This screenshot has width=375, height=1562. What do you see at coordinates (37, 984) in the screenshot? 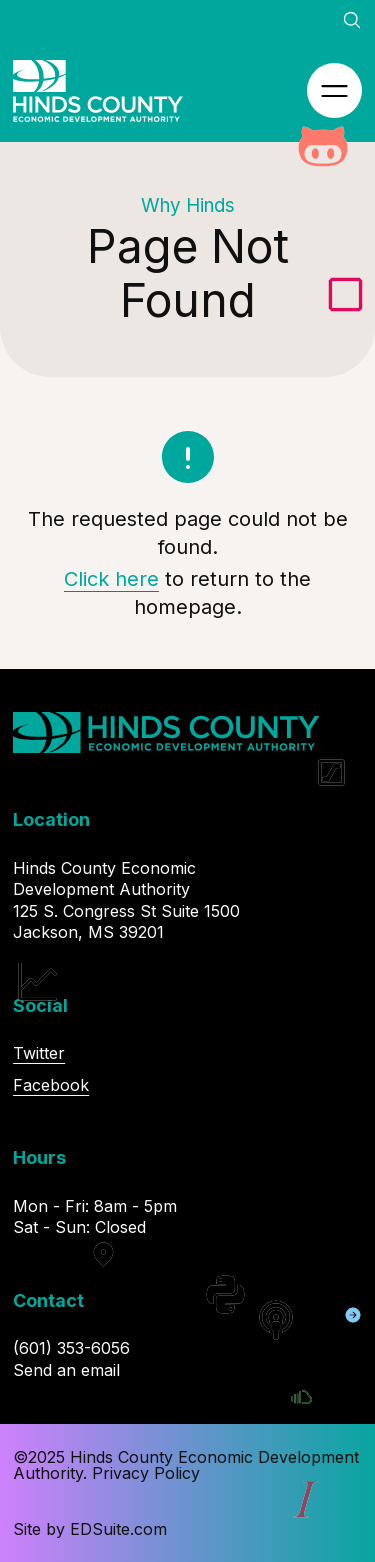
I see `view analytics or performance metrics` at bounding box center [37, 984].